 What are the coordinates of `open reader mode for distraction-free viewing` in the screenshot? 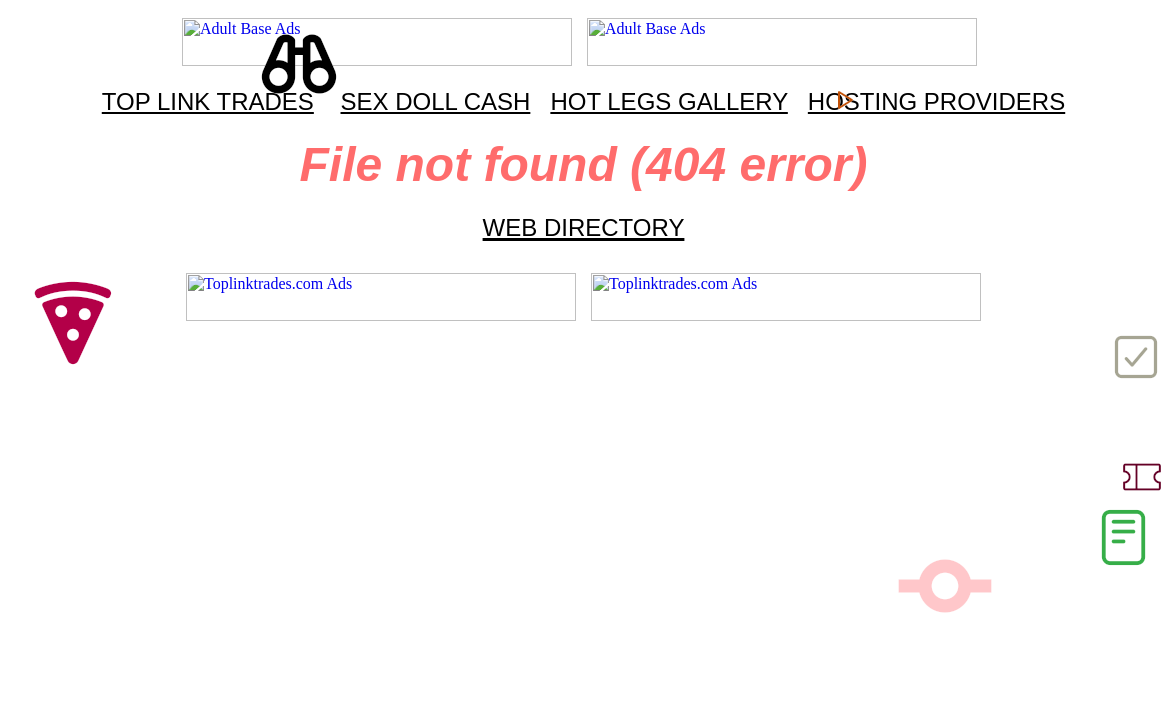 It's located at (1123, 537).